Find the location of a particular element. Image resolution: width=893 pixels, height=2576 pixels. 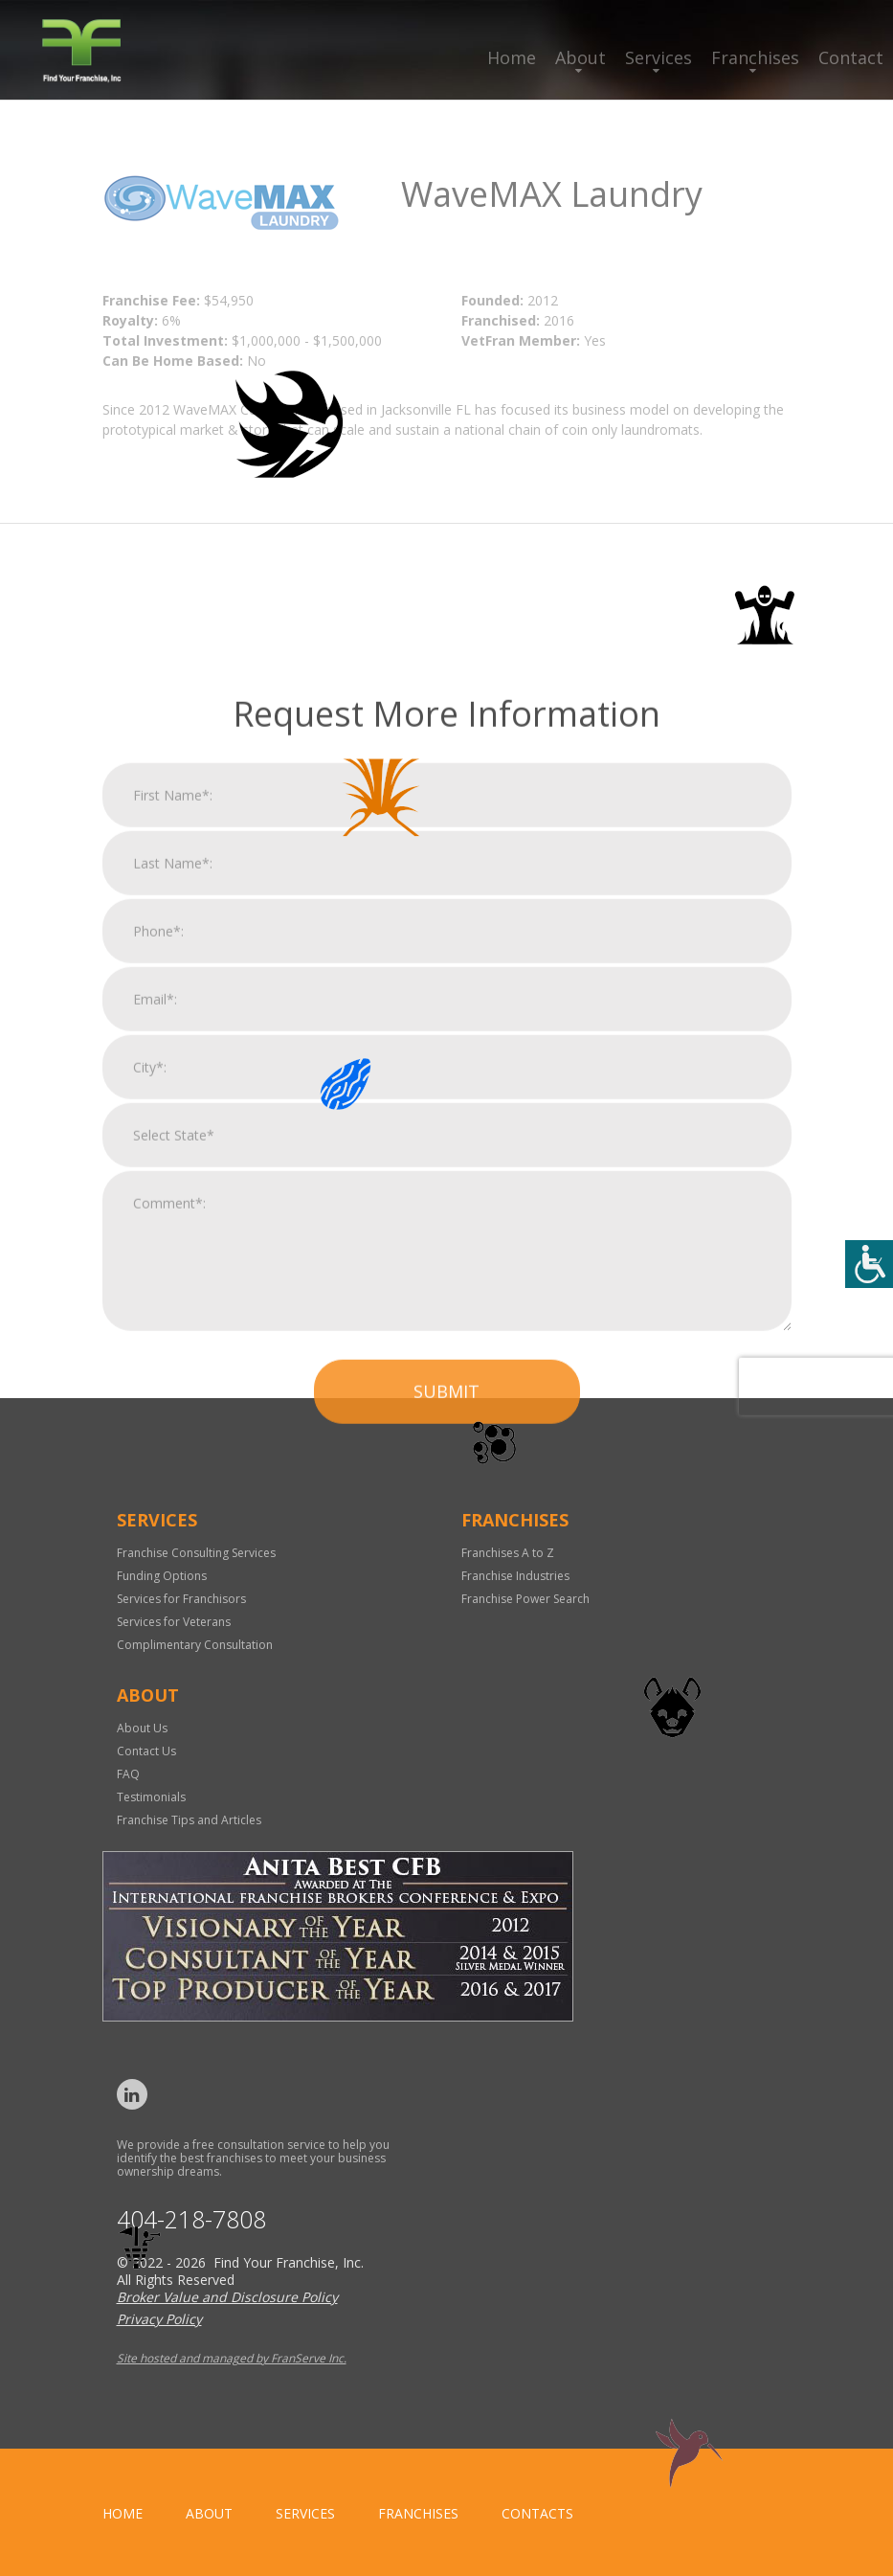

nature or wildlife category indicator is located at coordinates (689, 2453).